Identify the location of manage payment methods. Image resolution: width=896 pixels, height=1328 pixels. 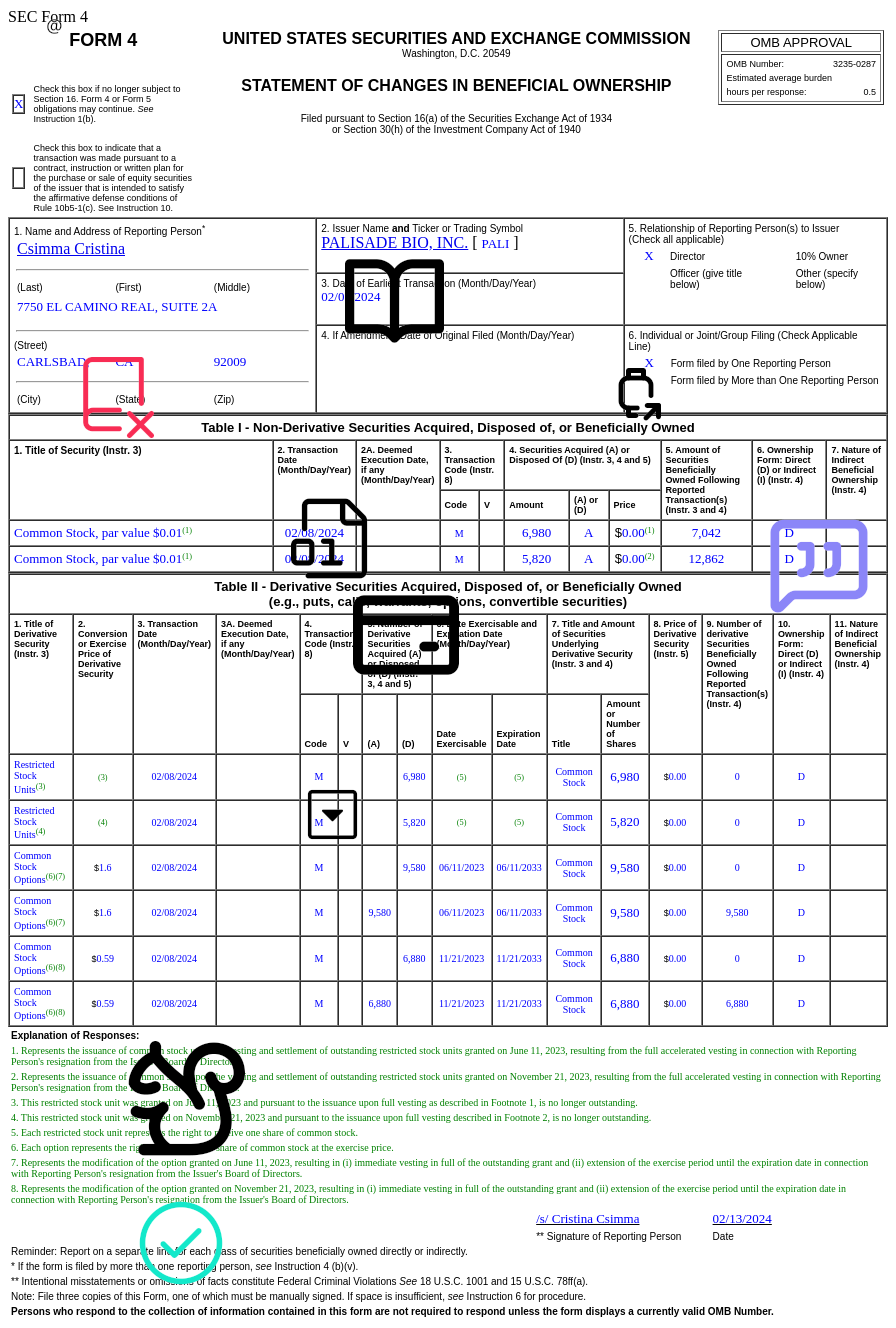
(406, 635).